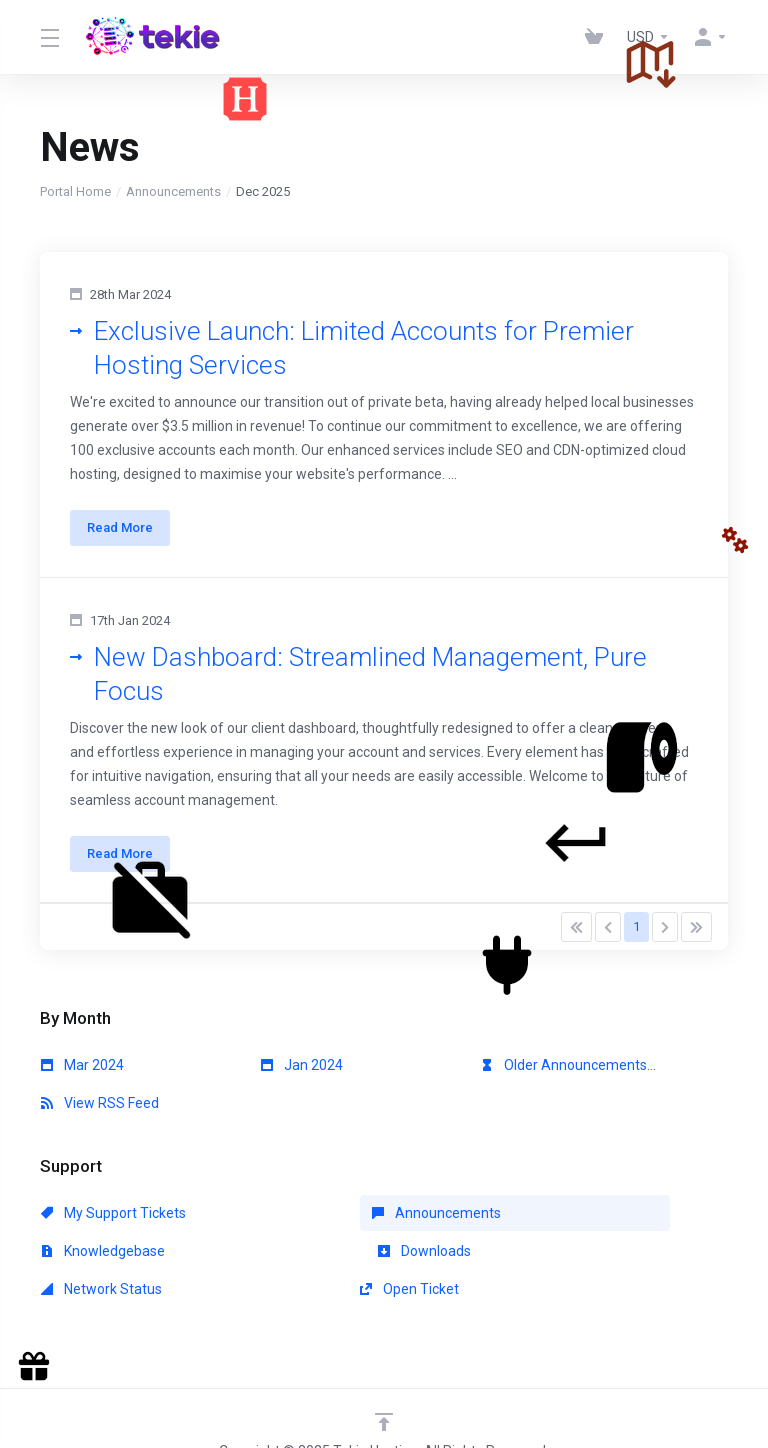 The height and width of the screenshot is (1448, 768). Describe the element at coordinates (34, 1367) in the screenshot. I see `view or redeem a gift` at that location.